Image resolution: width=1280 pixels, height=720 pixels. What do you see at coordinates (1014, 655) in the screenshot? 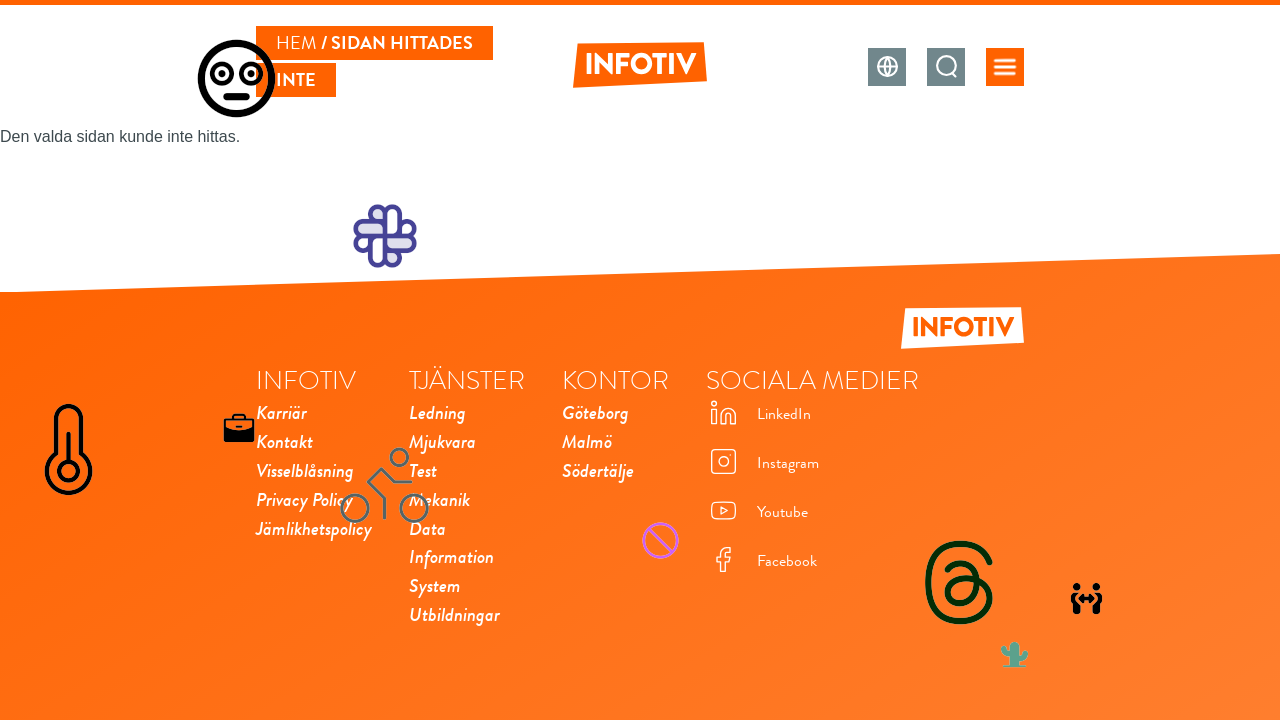
I see `indicates desert or arid climate category` at bounding box center [1014, 655].